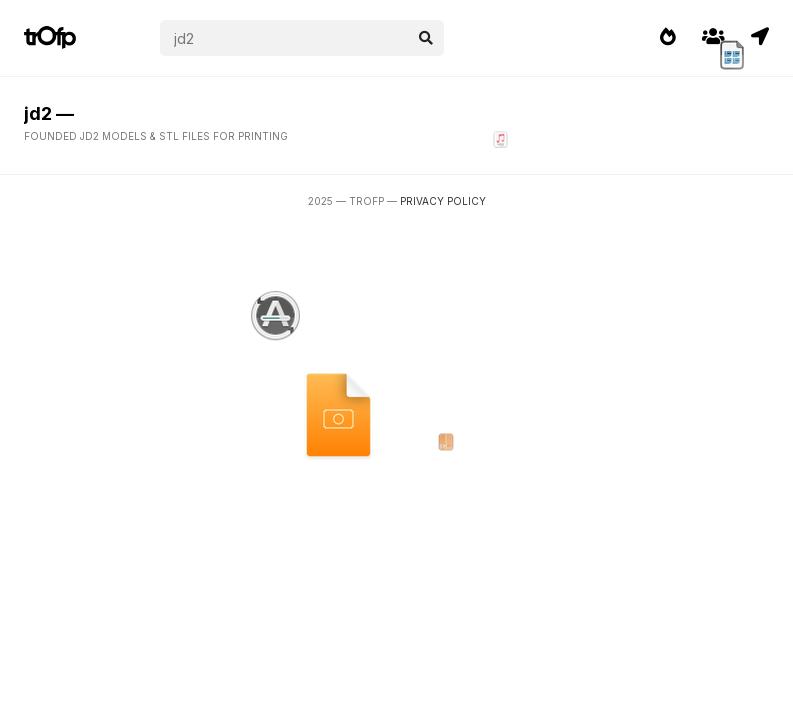  Describe the element at coordinates (338, 416) in the screenshot. I see `a sketchbook or graphics file` at that location.